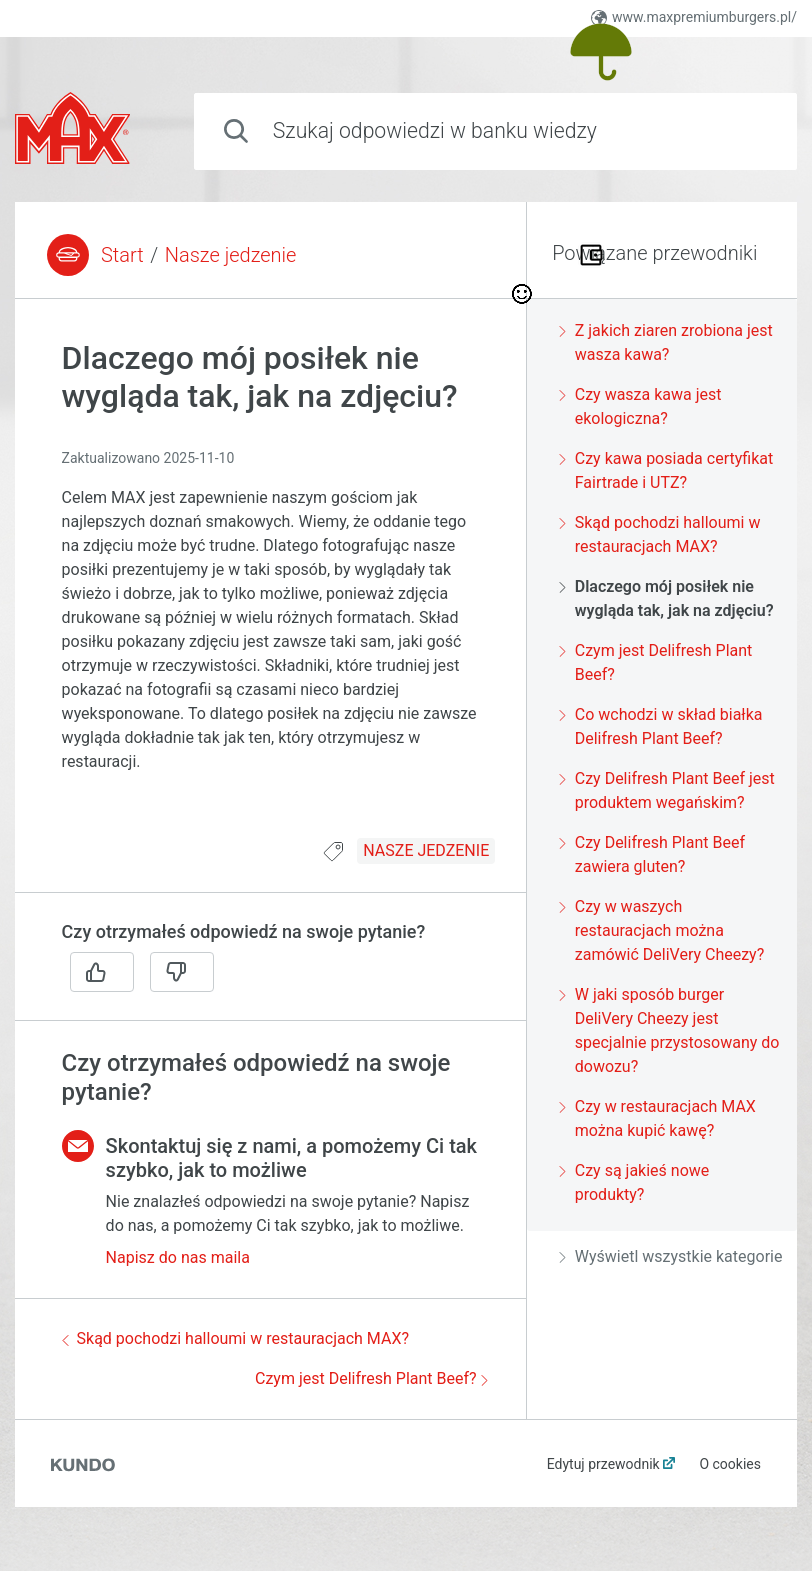  Describe the element at coordinates (522, 294) in the screenshot. I see `rate your experience with a positive reaction` at that location.